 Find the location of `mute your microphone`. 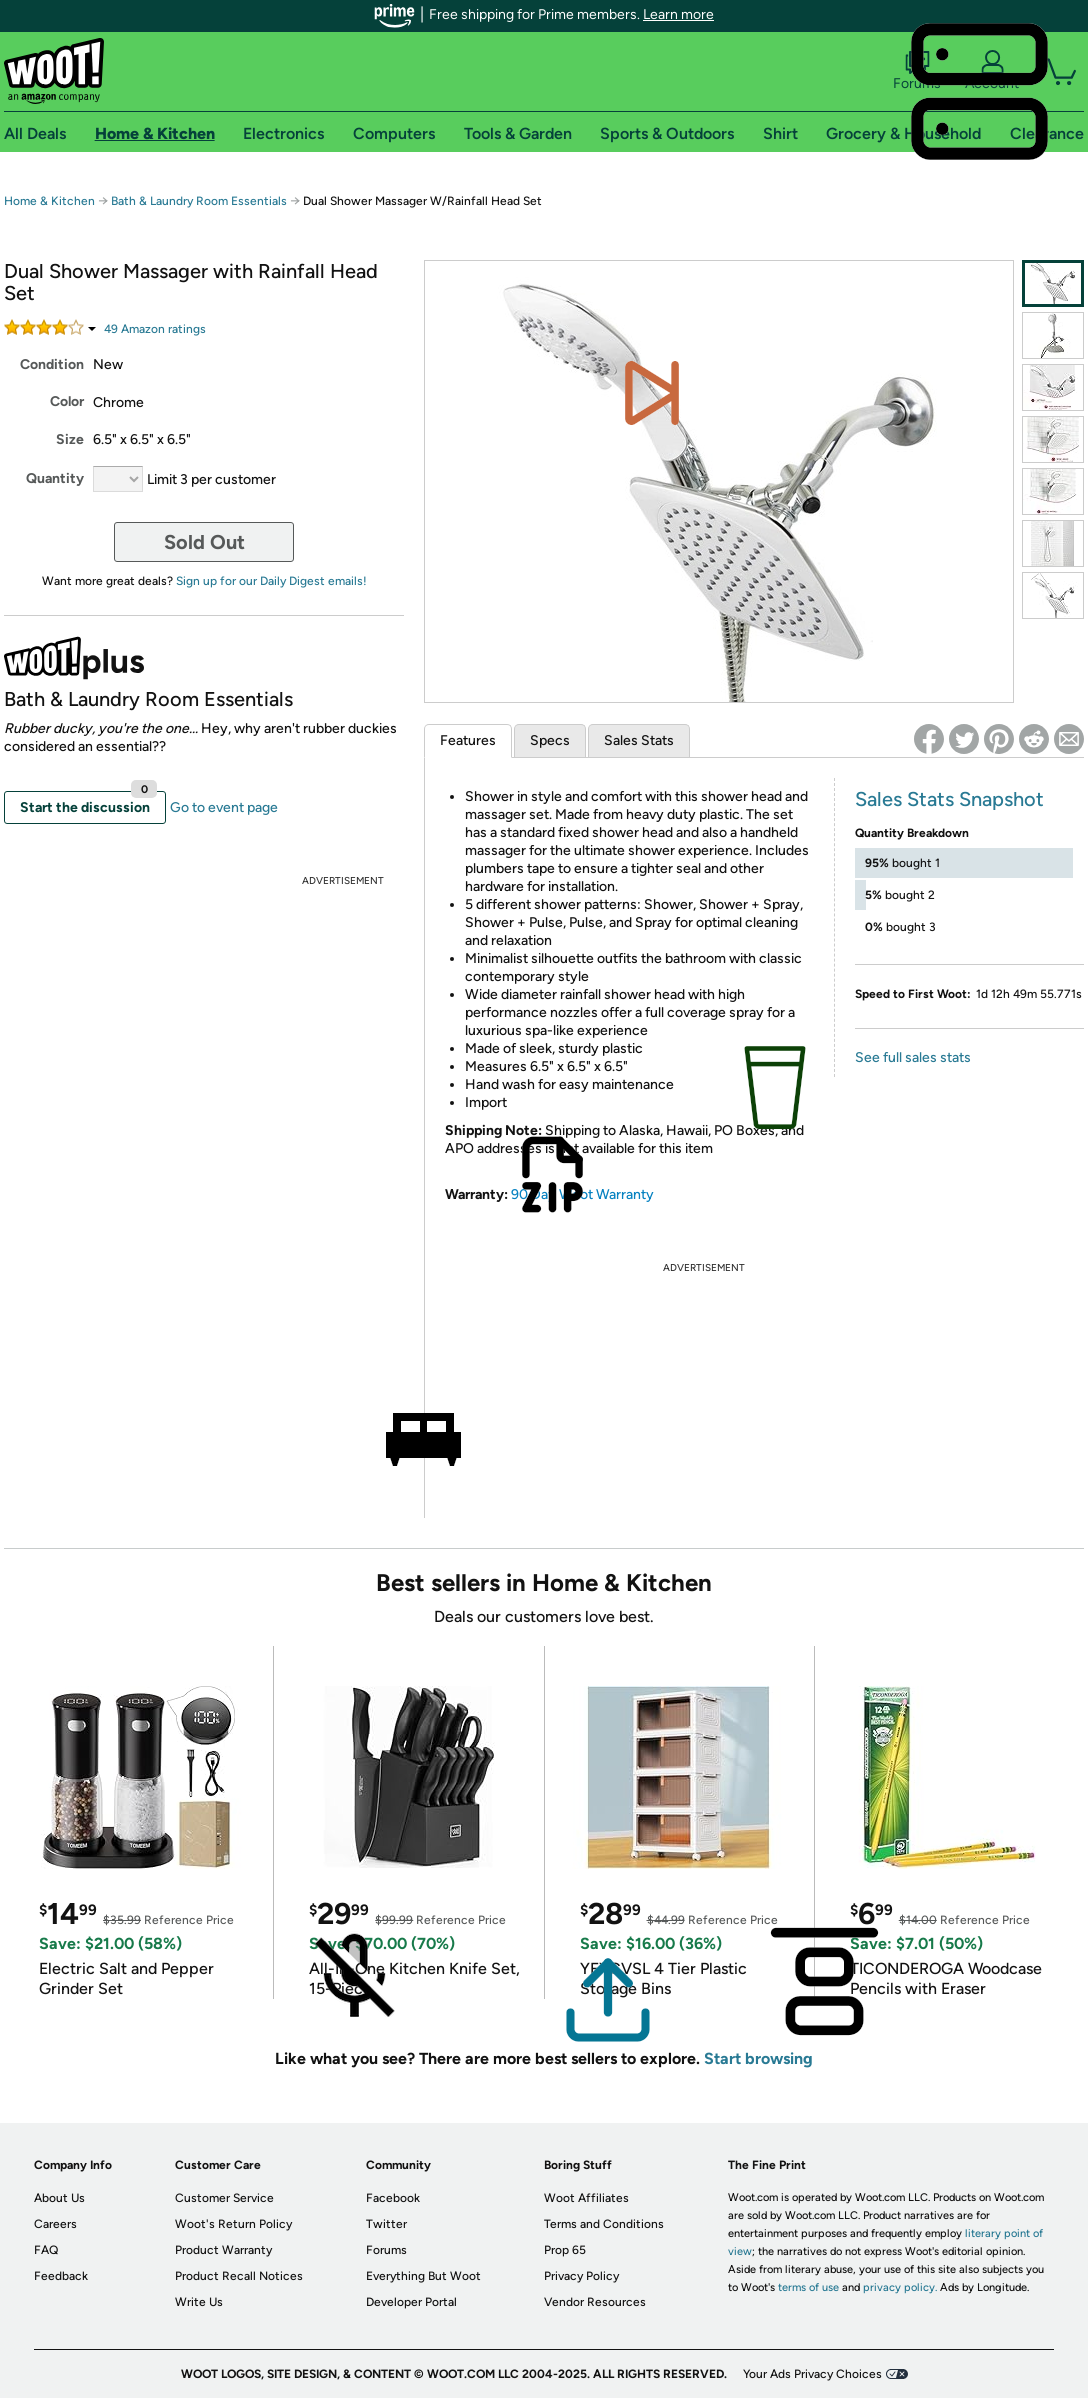

mute your microphone is located at coordinates (354, 1977).